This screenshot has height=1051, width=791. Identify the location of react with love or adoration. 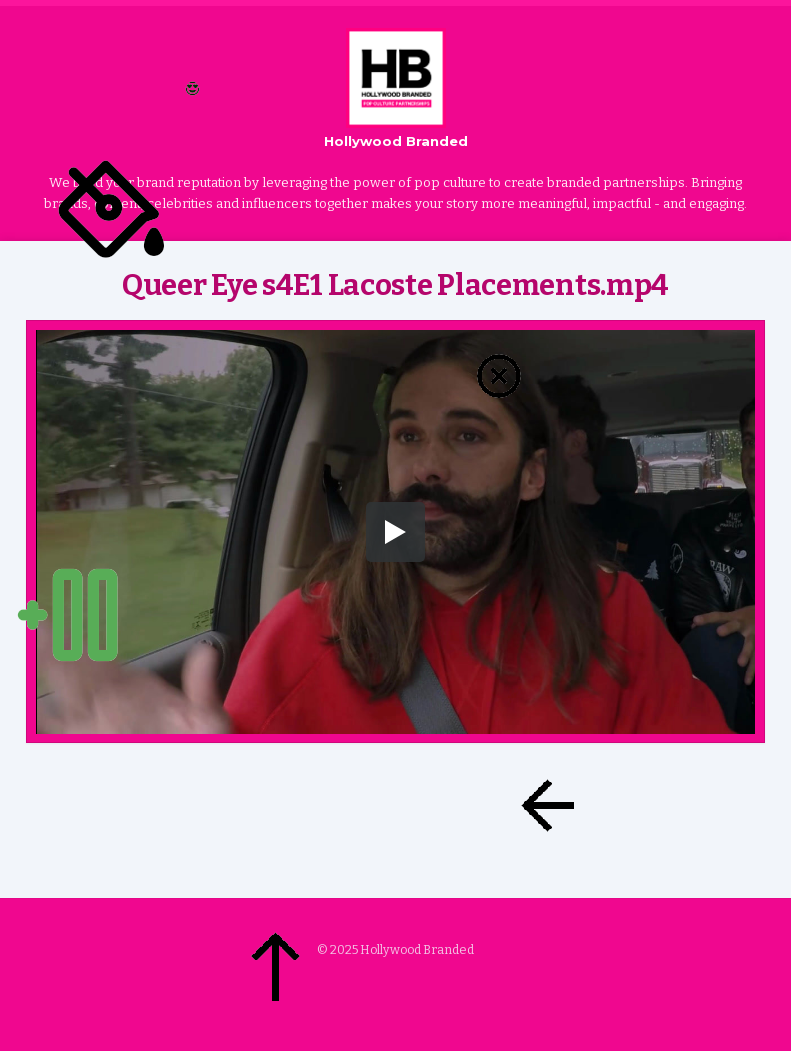
(192, 88).